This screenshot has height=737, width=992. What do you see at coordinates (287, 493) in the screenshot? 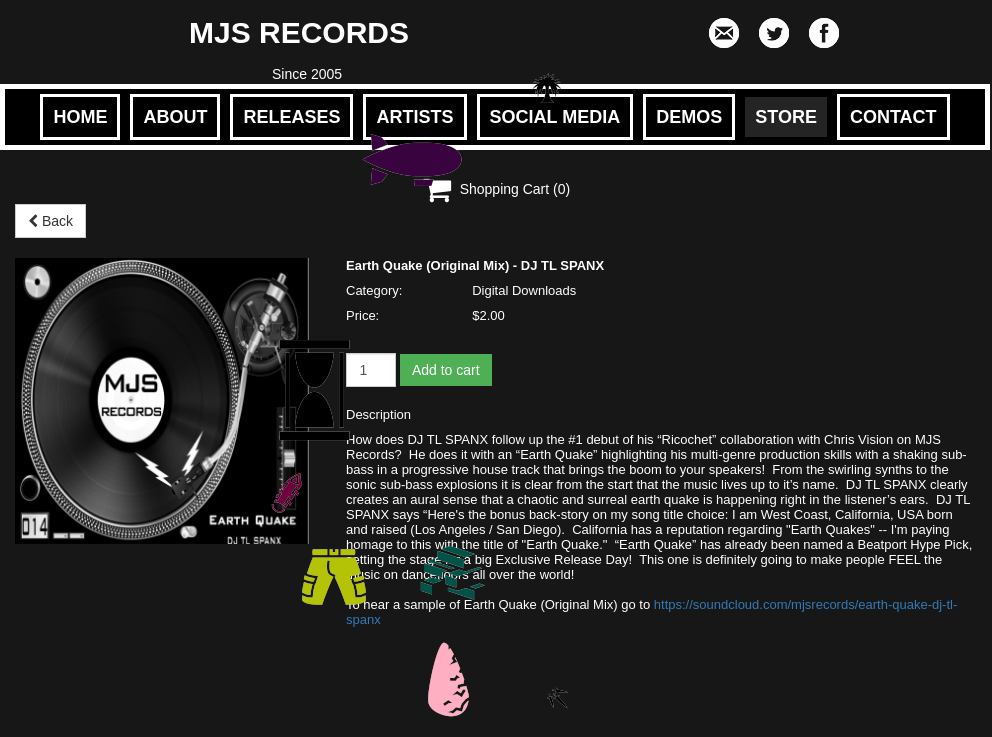
I see `equip arm armor or bracer item` at bounding box center [287, 493].